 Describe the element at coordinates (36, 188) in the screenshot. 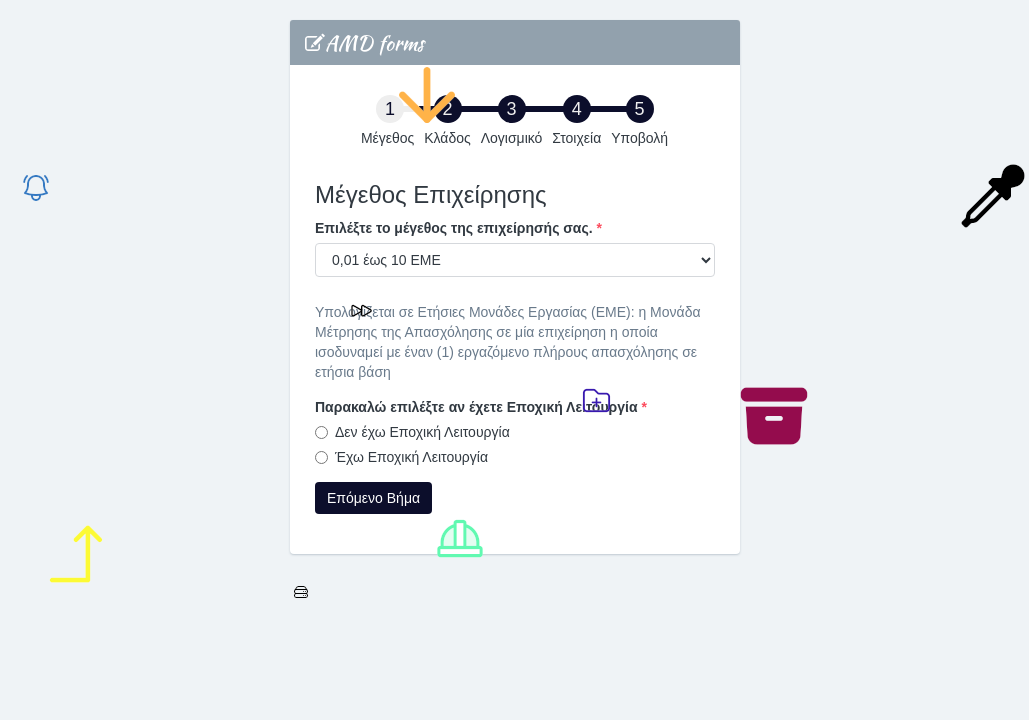

I see `indicates new notifications or alerts` at that location.